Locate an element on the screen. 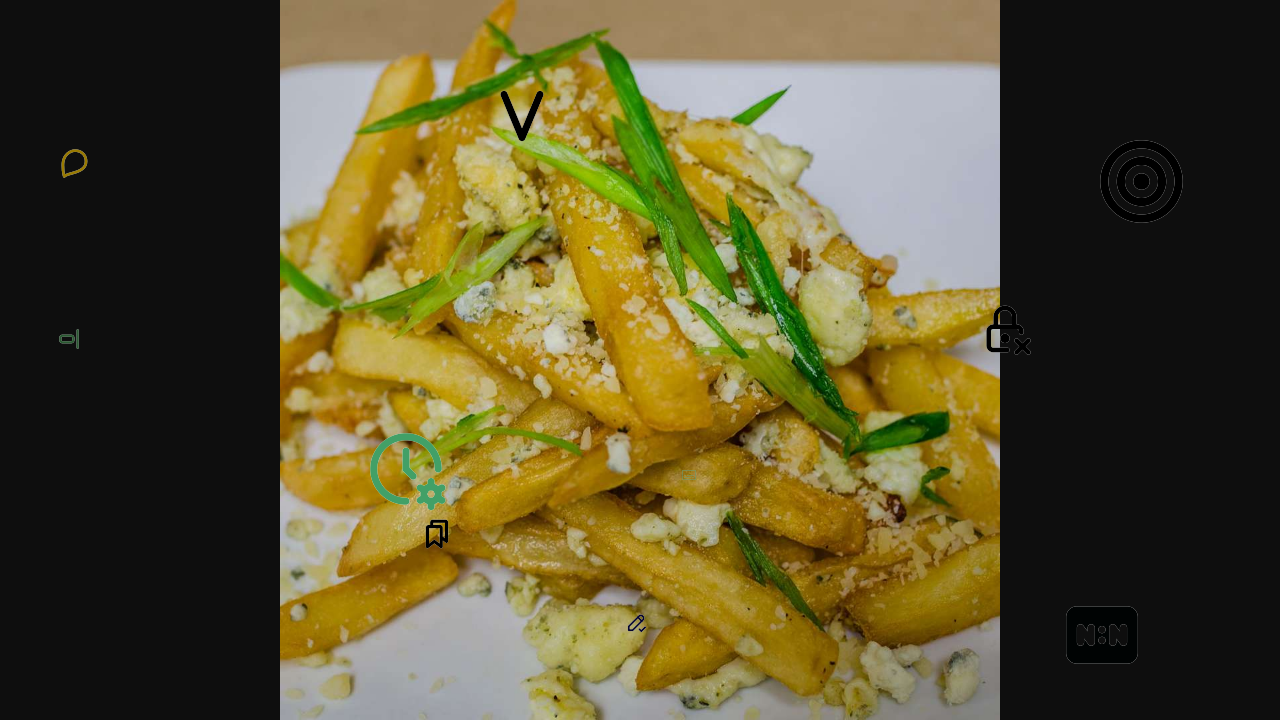 This screenshot has height=720, width=1280. indicates a verified or validated status is located at coordinates (522, 116).